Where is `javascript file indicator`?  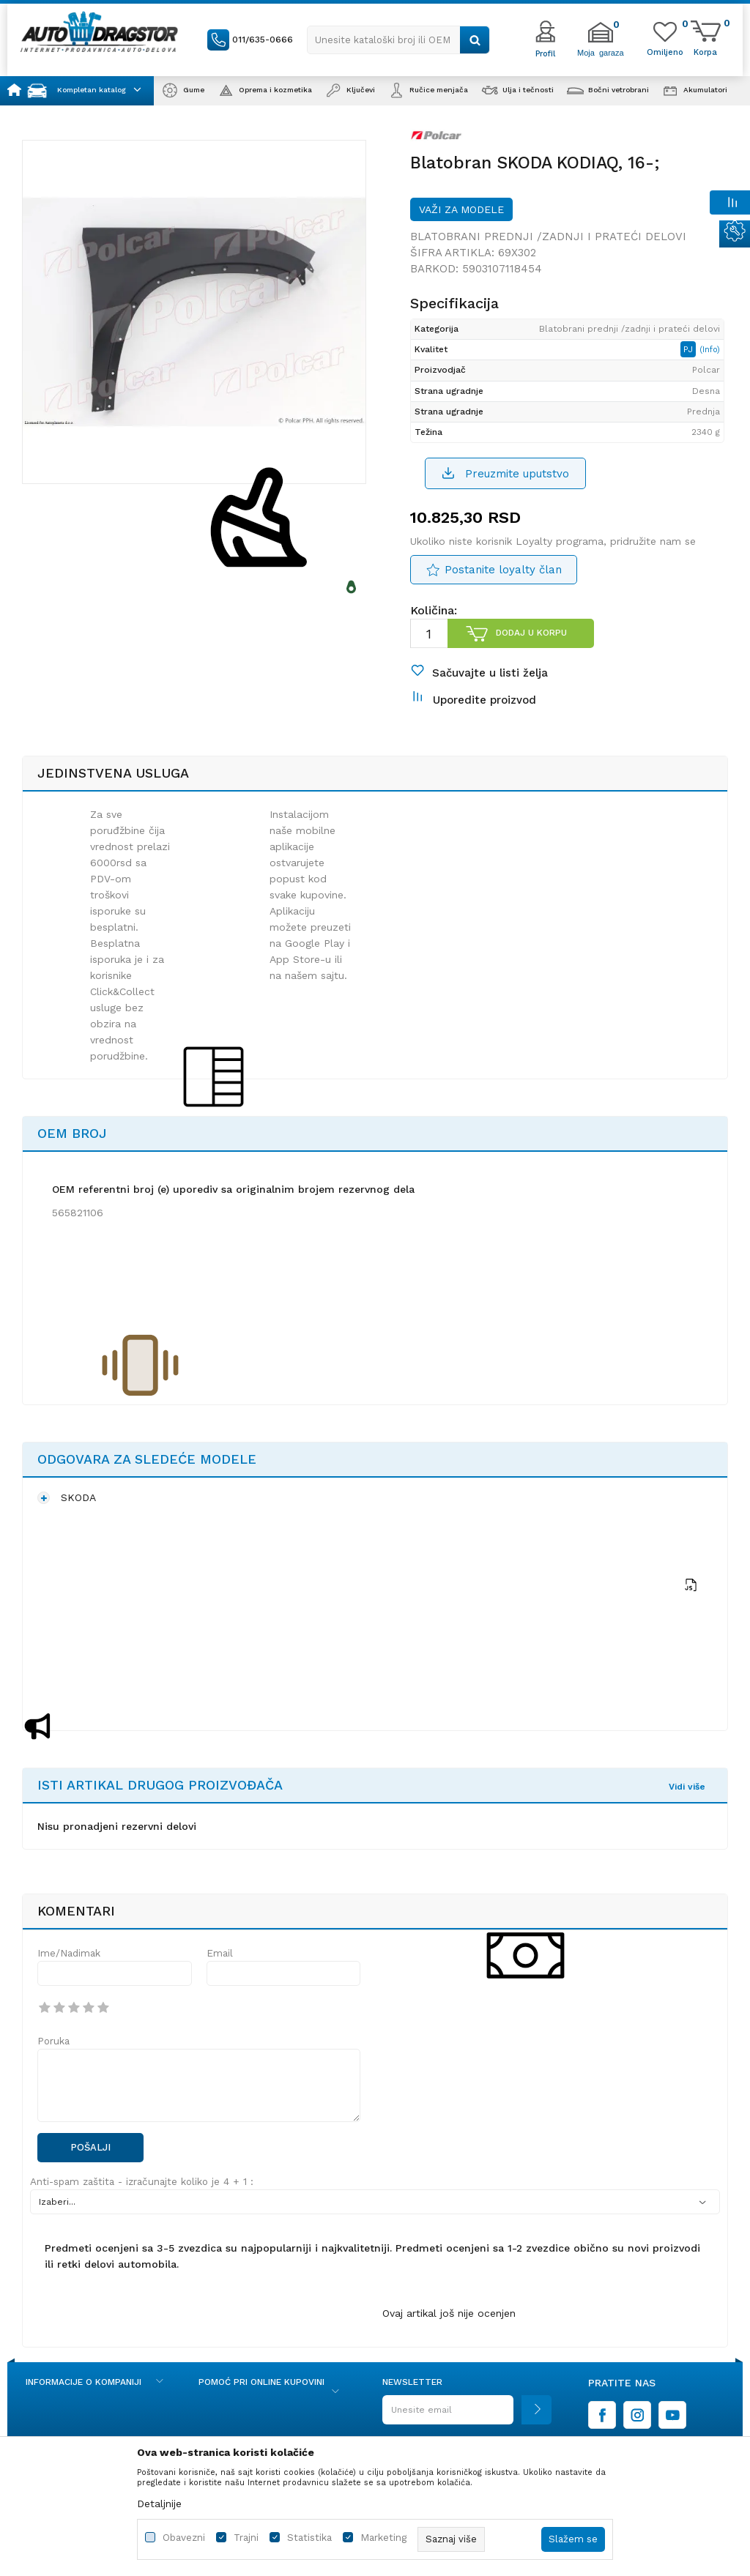
javascript file indicator is located at coordinates (691, 1585).